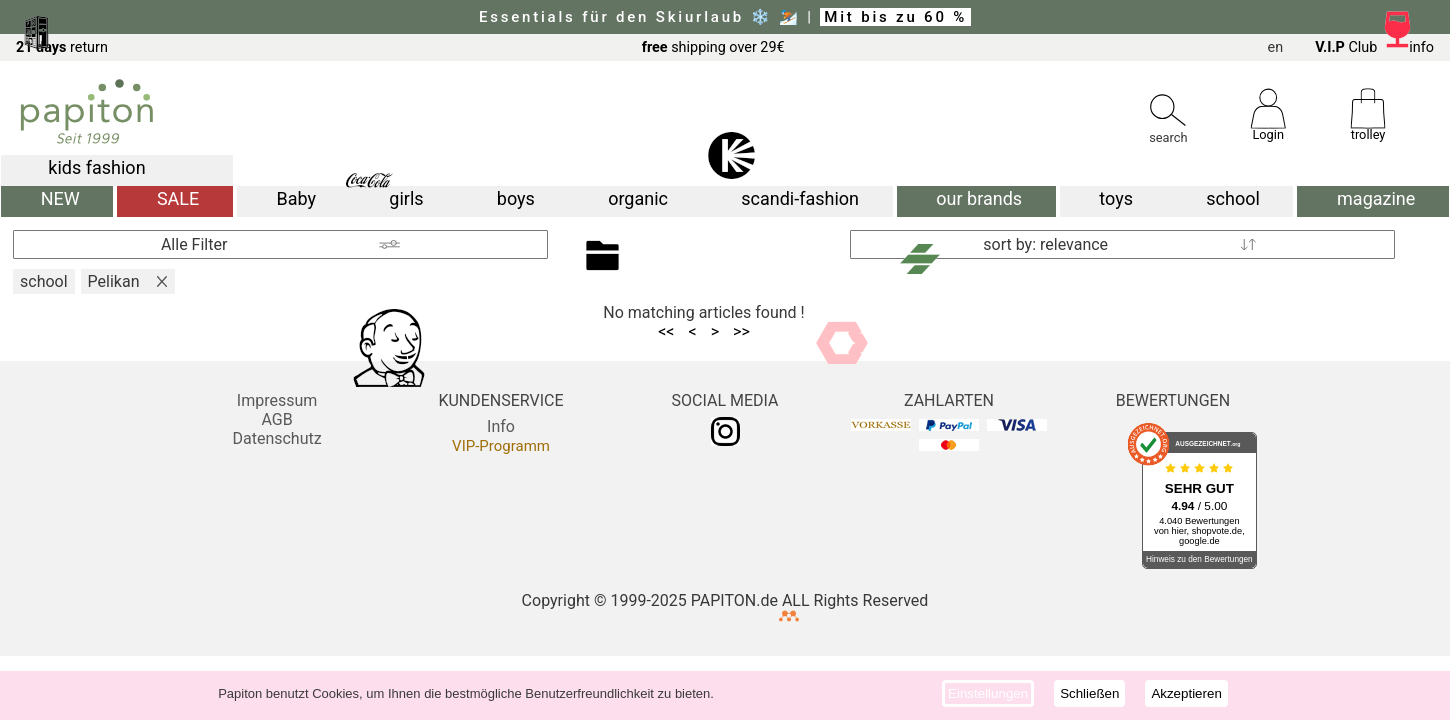 The image size is (1450, 720). Describe the element at coordinates (36, 32) in the screenshot. I see `visit PCGamingWiki website` at that location.